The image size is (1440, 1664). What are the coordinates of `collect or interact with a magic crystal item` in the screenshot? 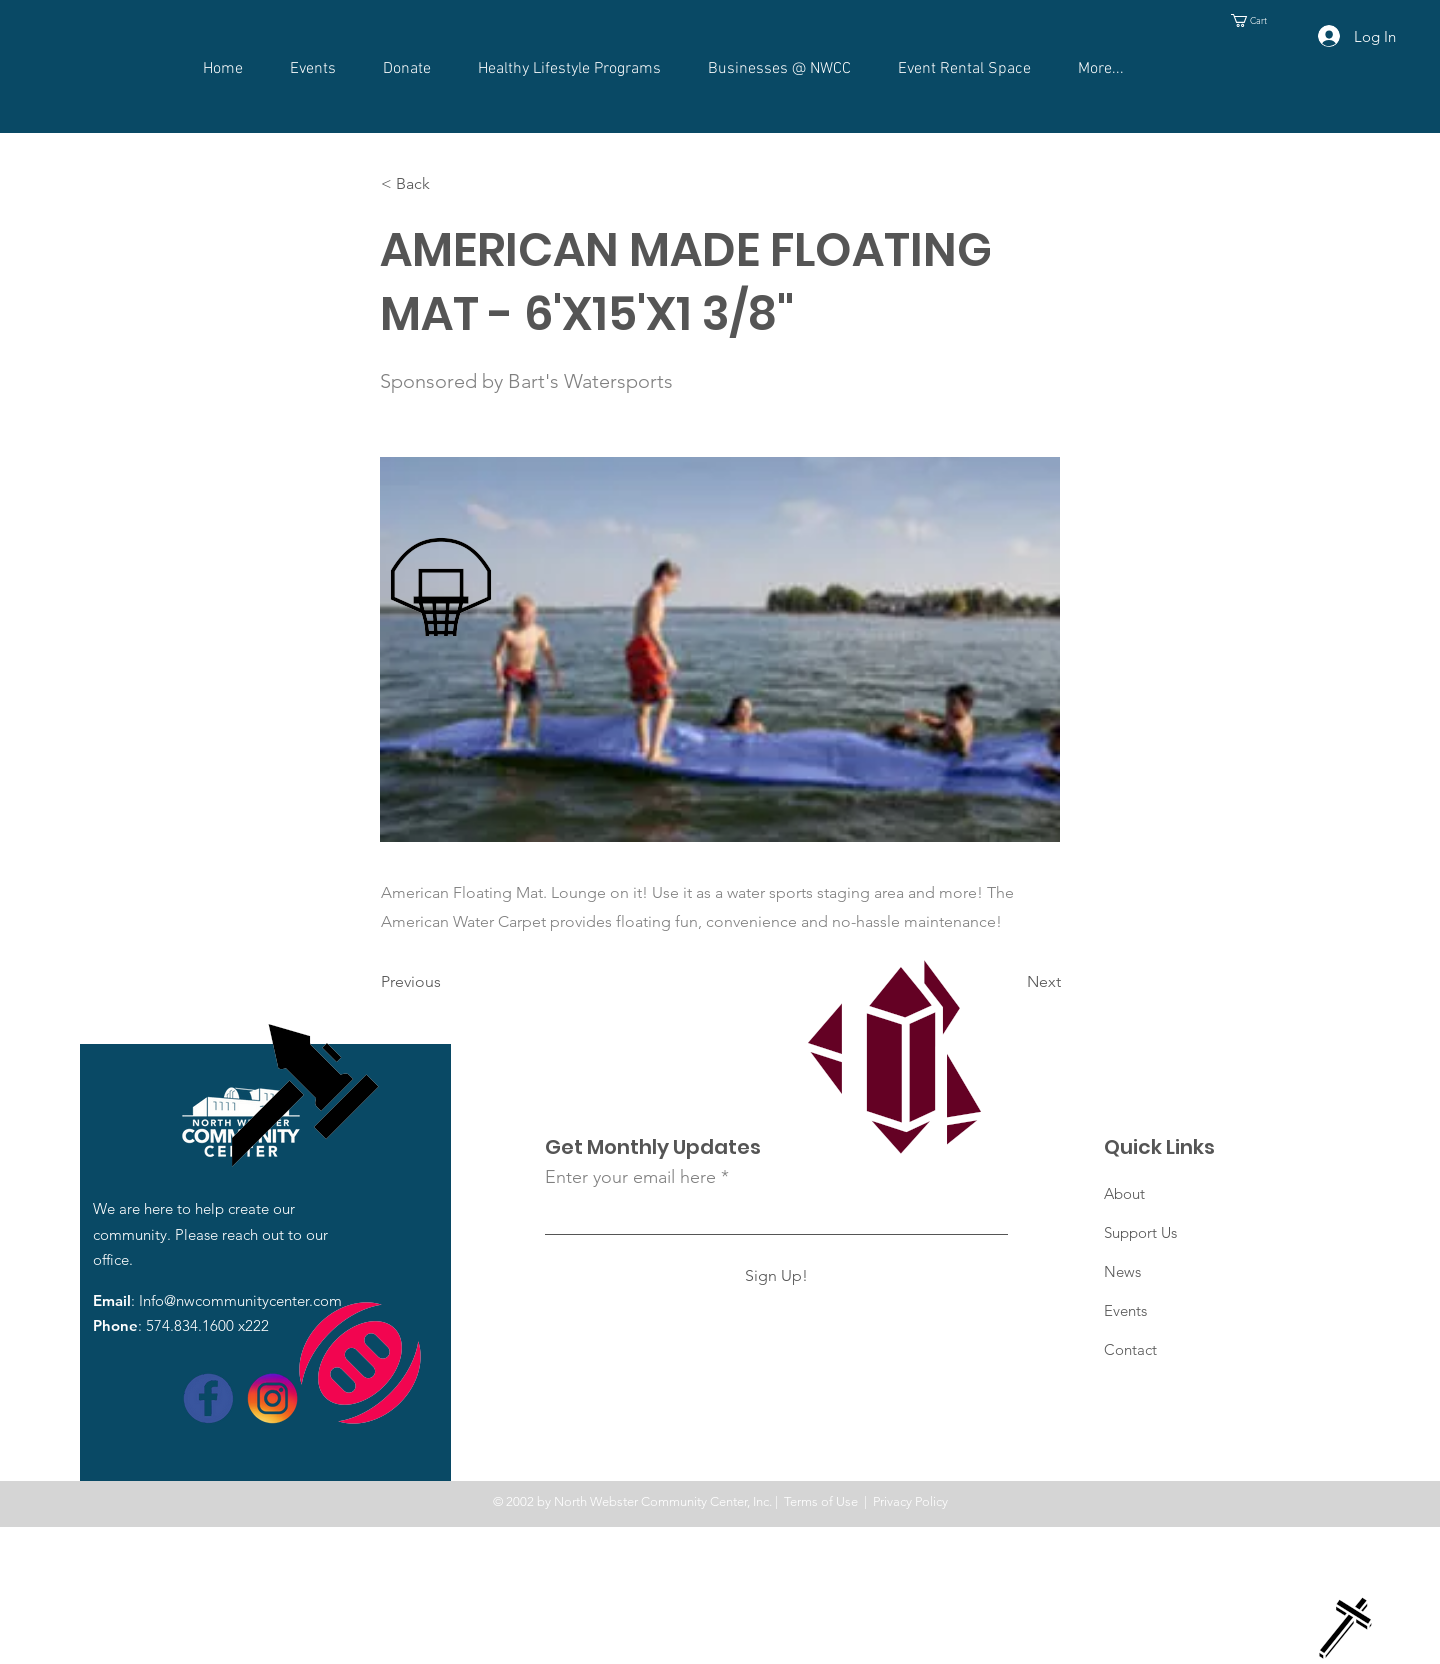 It's located at (897, 1055).